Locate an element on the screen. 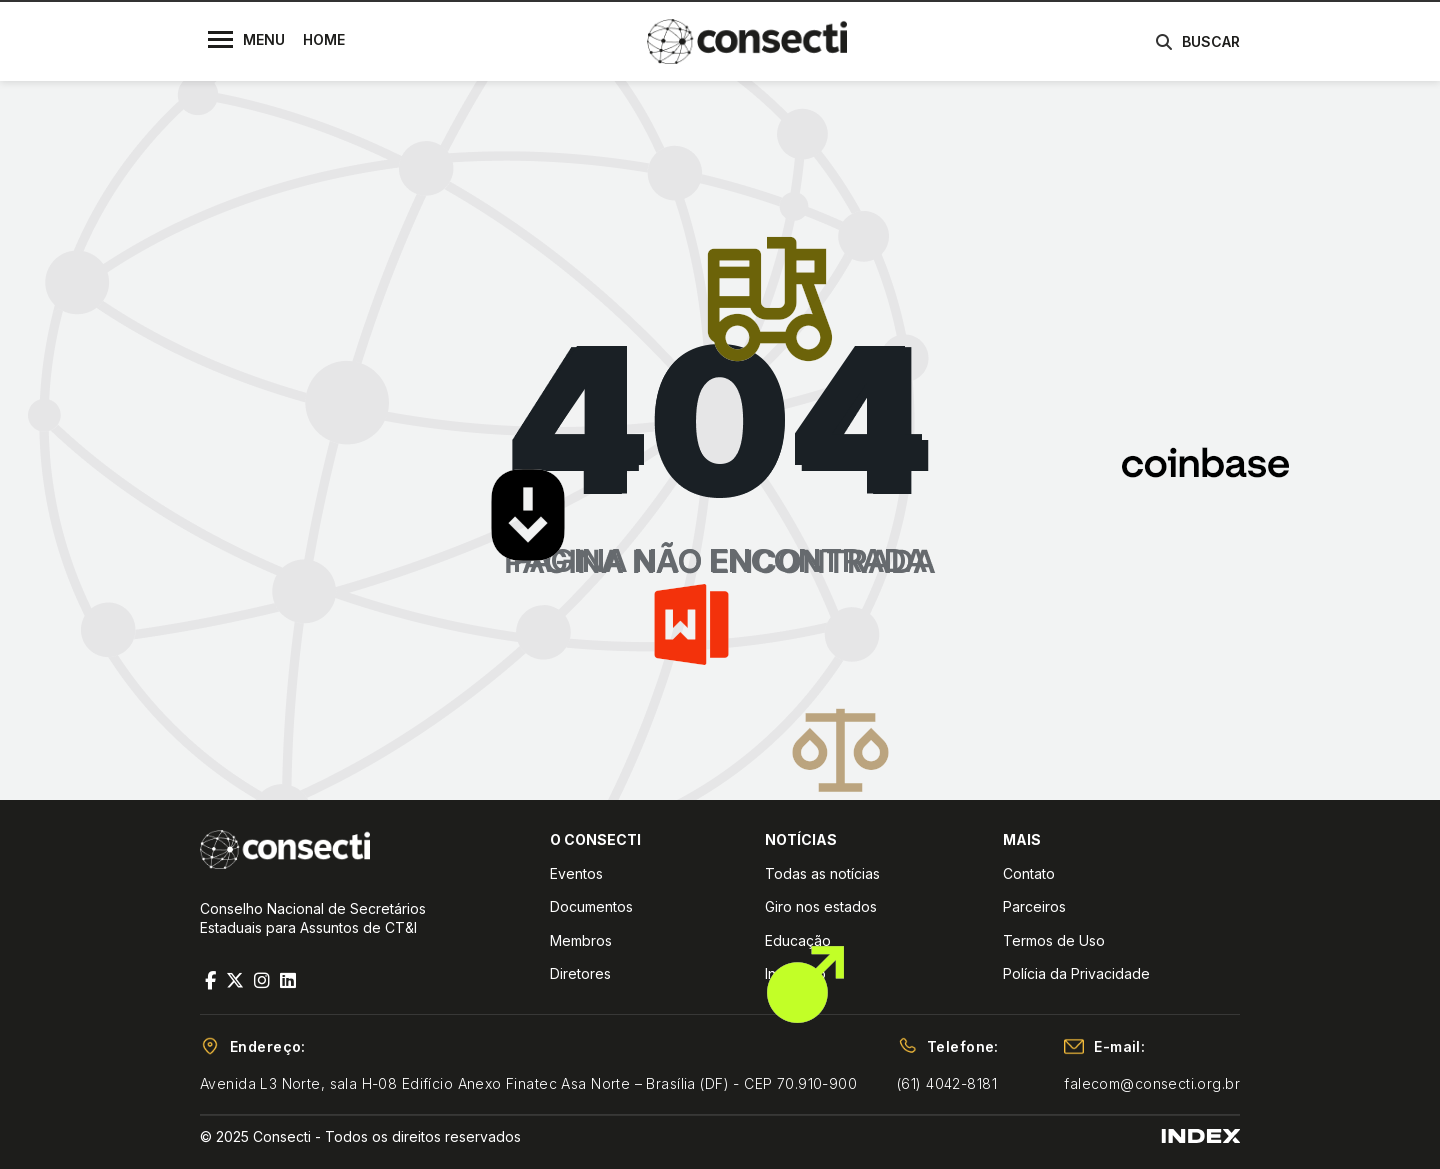 Image resolution: width=1440 pixels, height=1169 pixels. access legal or terms of service information is located at coordinates (840, 752).